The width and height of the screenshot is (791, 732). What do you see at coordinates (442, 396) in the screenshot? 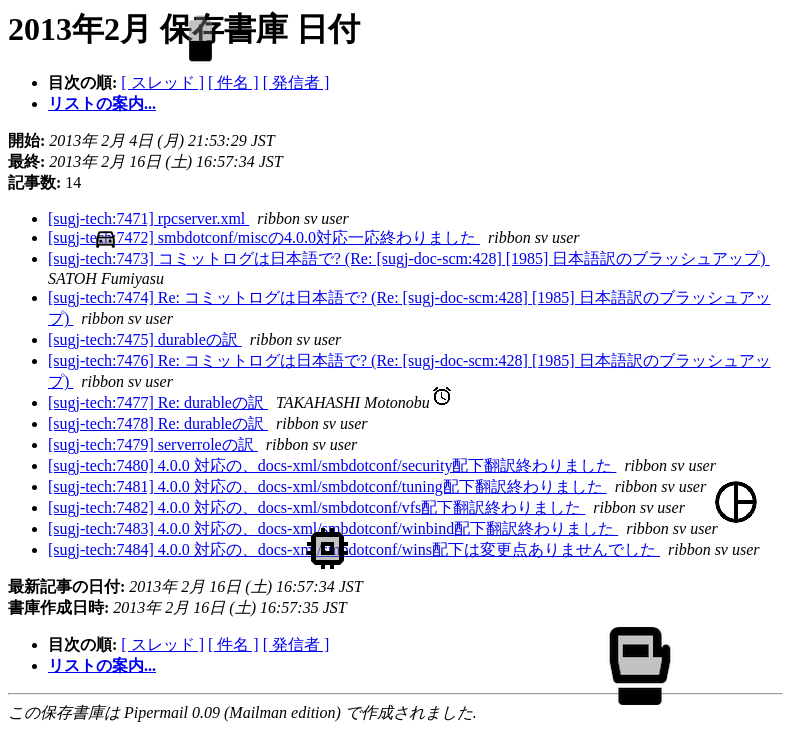
I see `set an alarm or timer` at bounding box center [442, 396].